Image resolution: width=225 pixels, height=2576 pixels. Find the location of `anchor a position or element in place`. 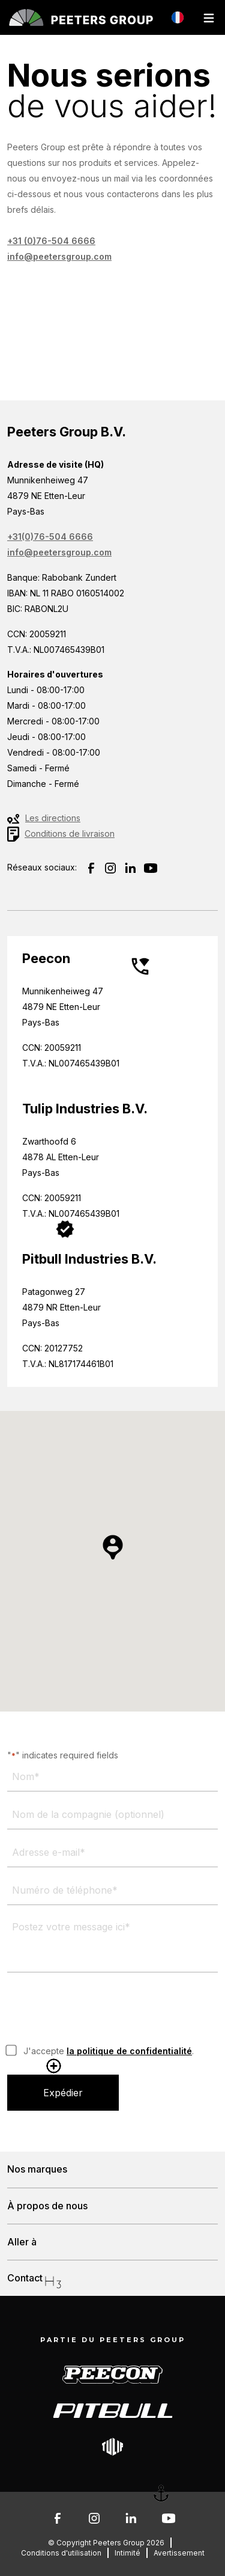

anchor a position or element in place is located at coordinates (161, 2493).